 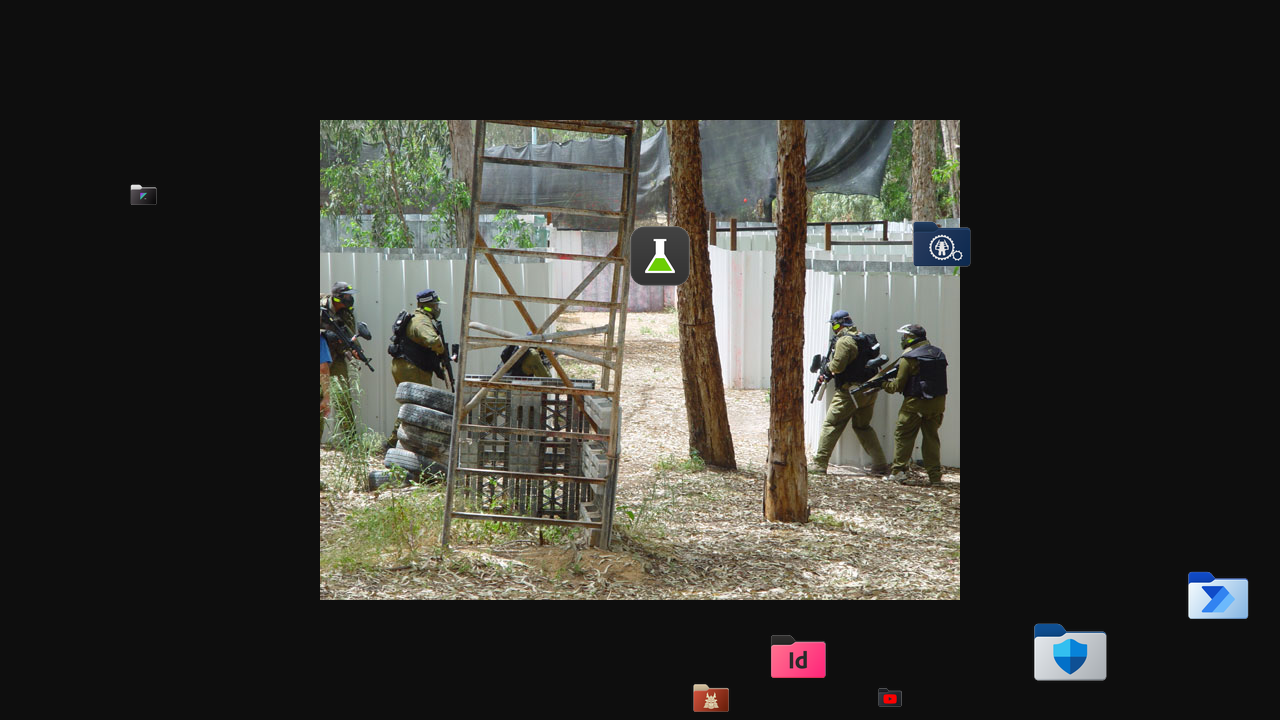 I want to click on folder containing adobe indesign project files, so click(x=798, y=658).